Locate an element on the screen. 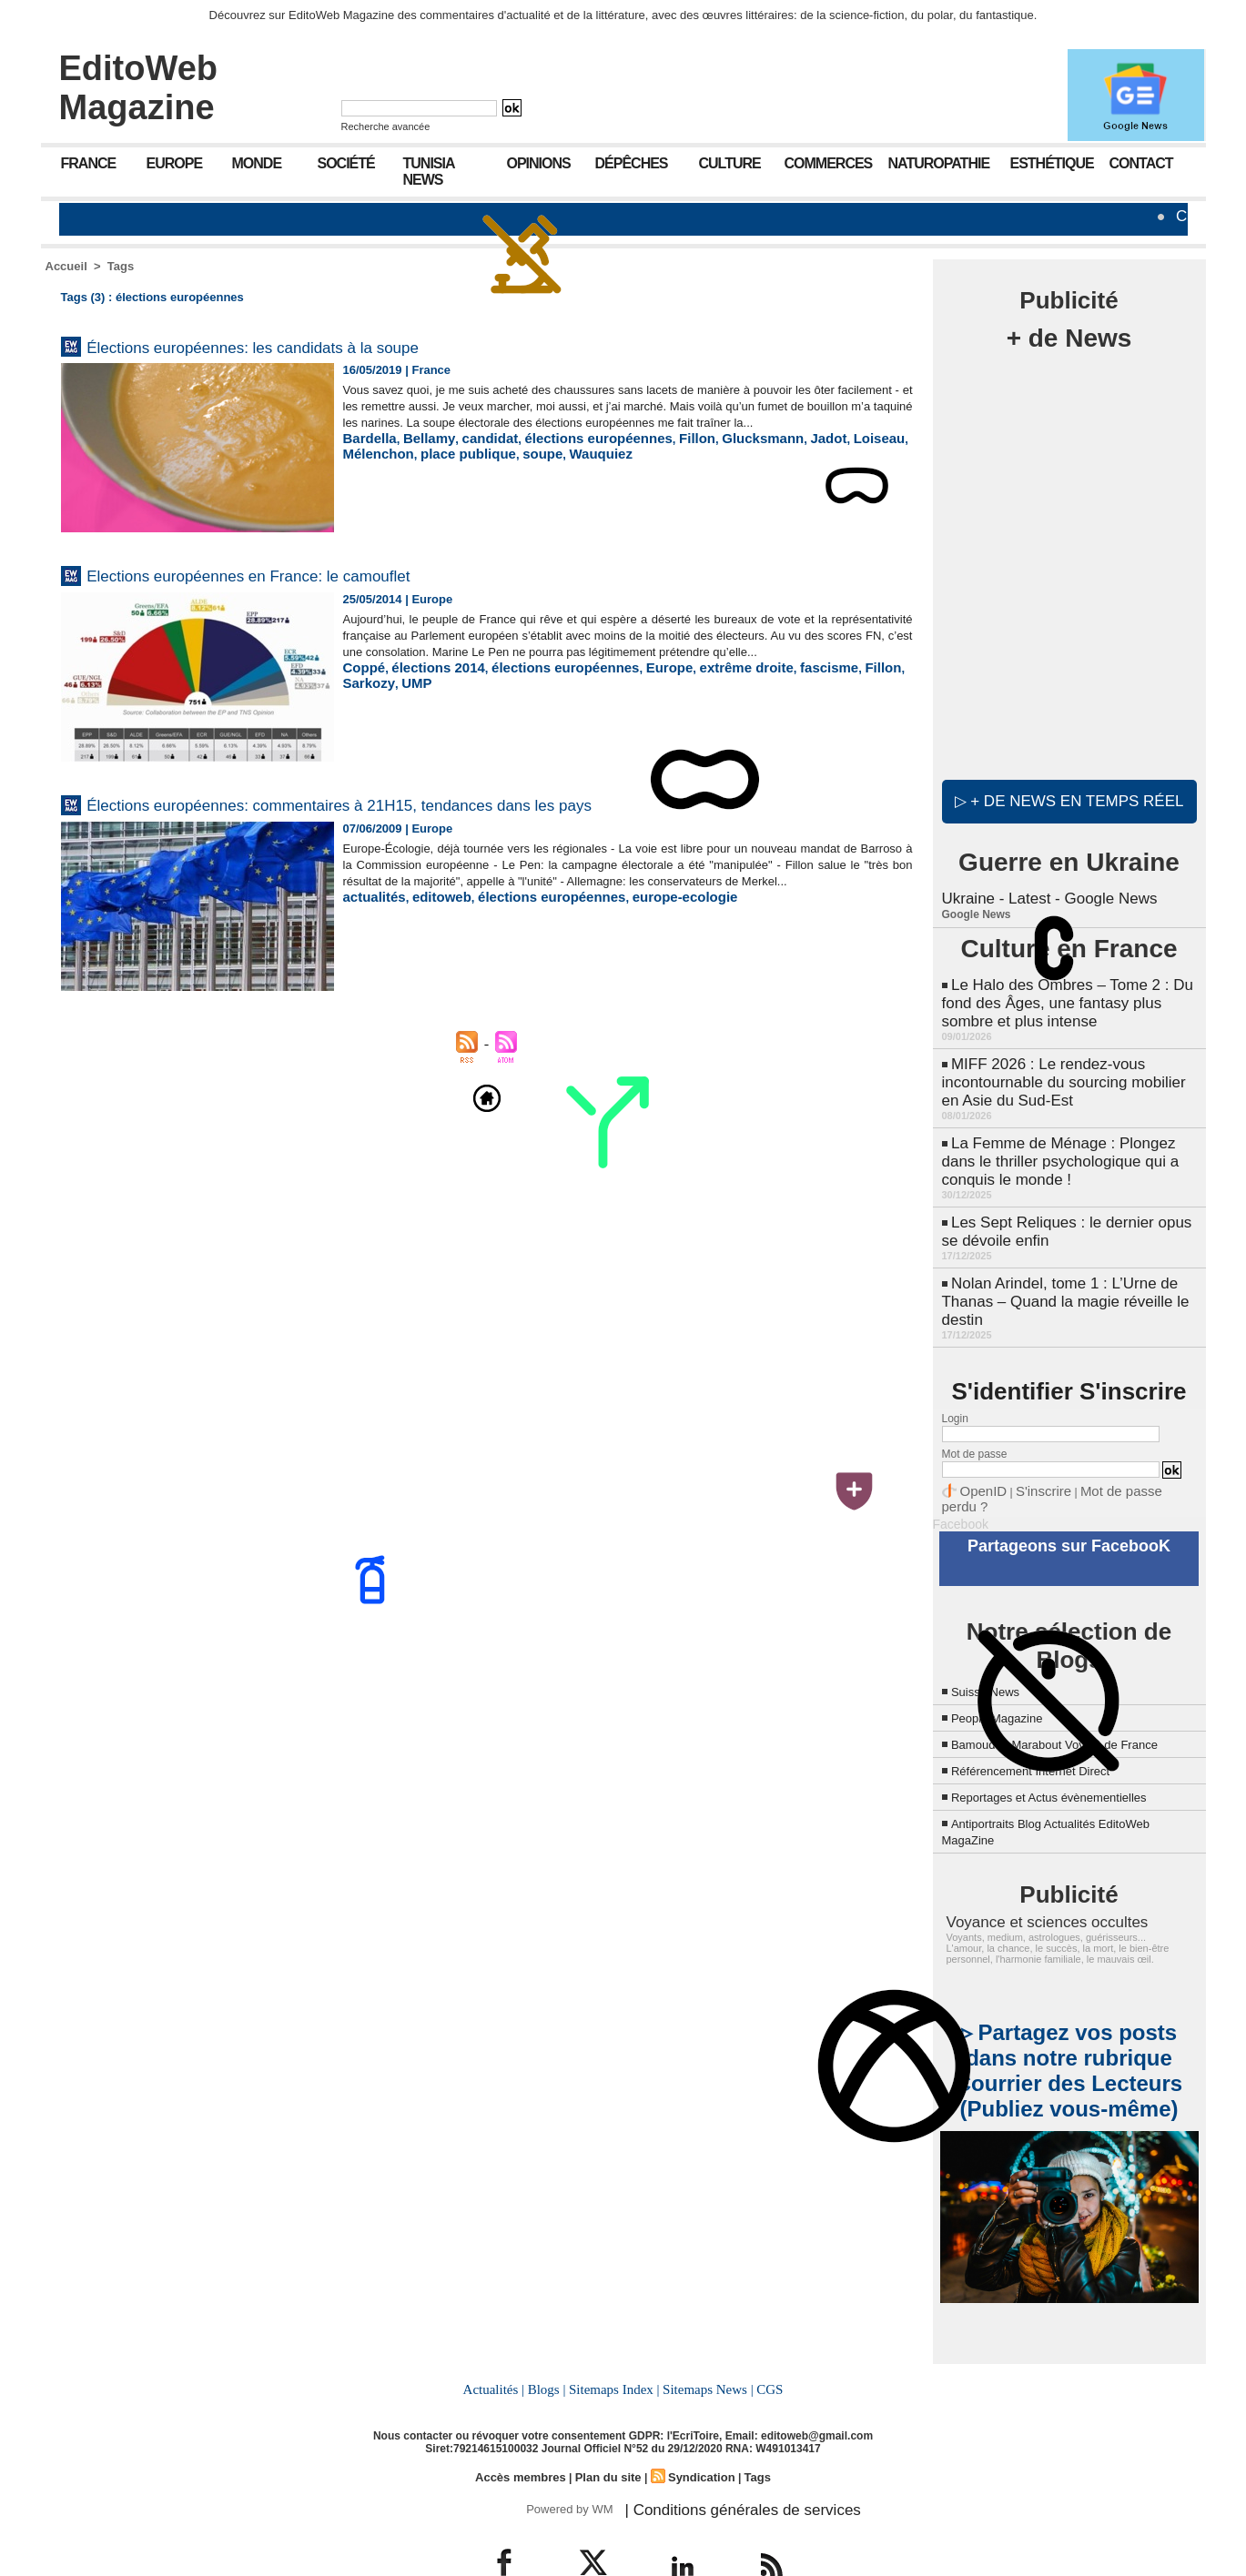  peanut app logo or brand icon is located at coordinates (704, 779).